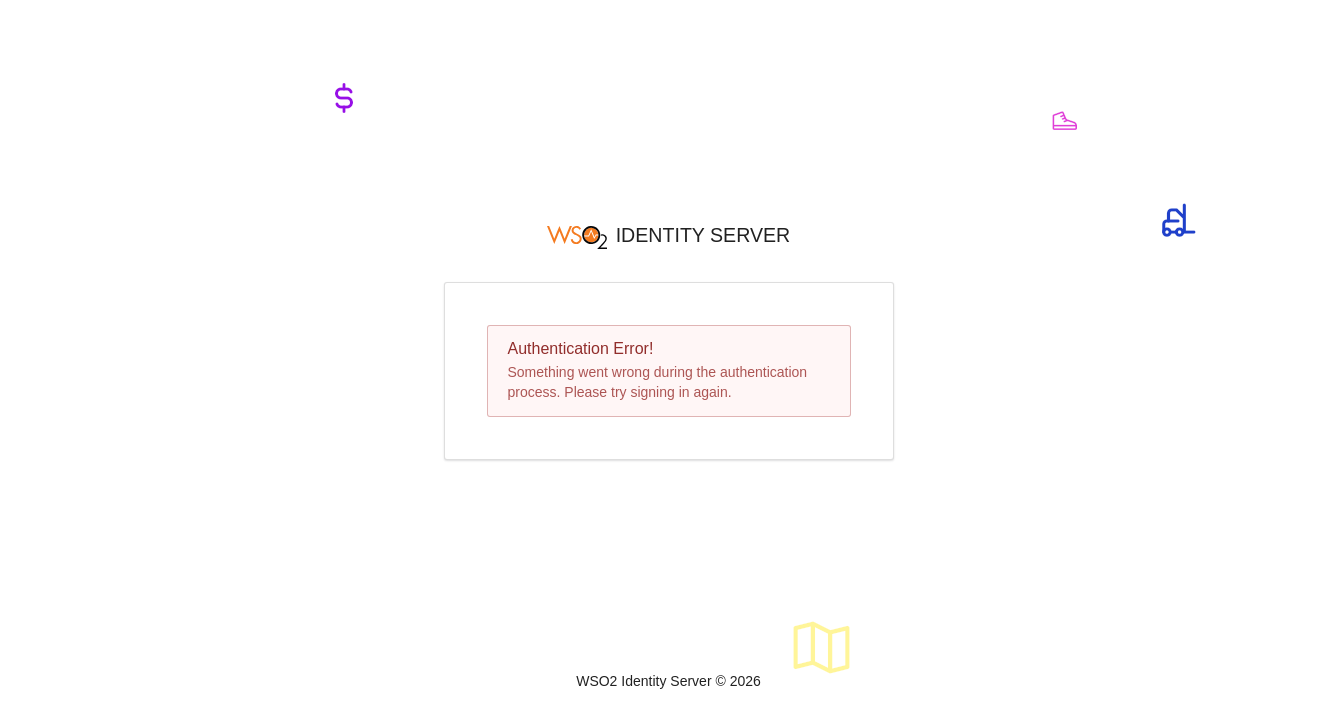 The image size is (1337, 720). What do you see at coordinates (1178, 221) in the screenshot?
I see `access warehouse or inventory management` at bounding box center [1178, 221].